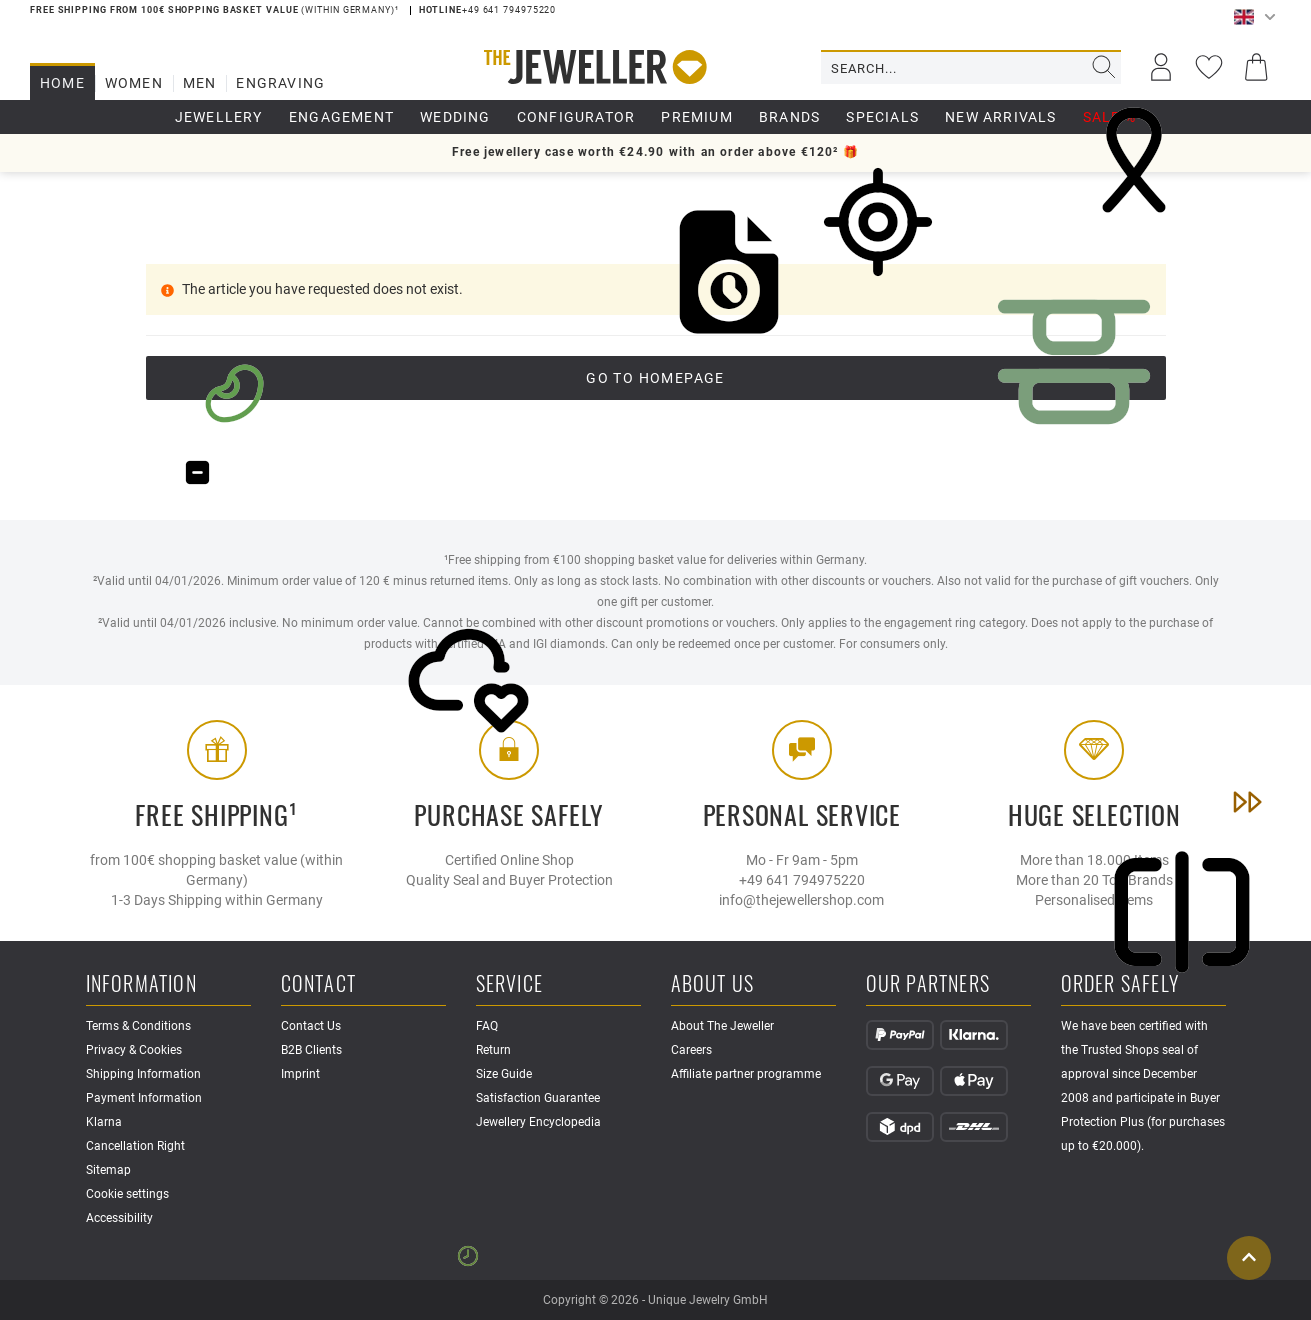 This screenshot has height=1320, width=1311. What do you see at coordinates (197, 472) in the screenshot?
I see `remove or delete an item` at bounding box center [197, 472].